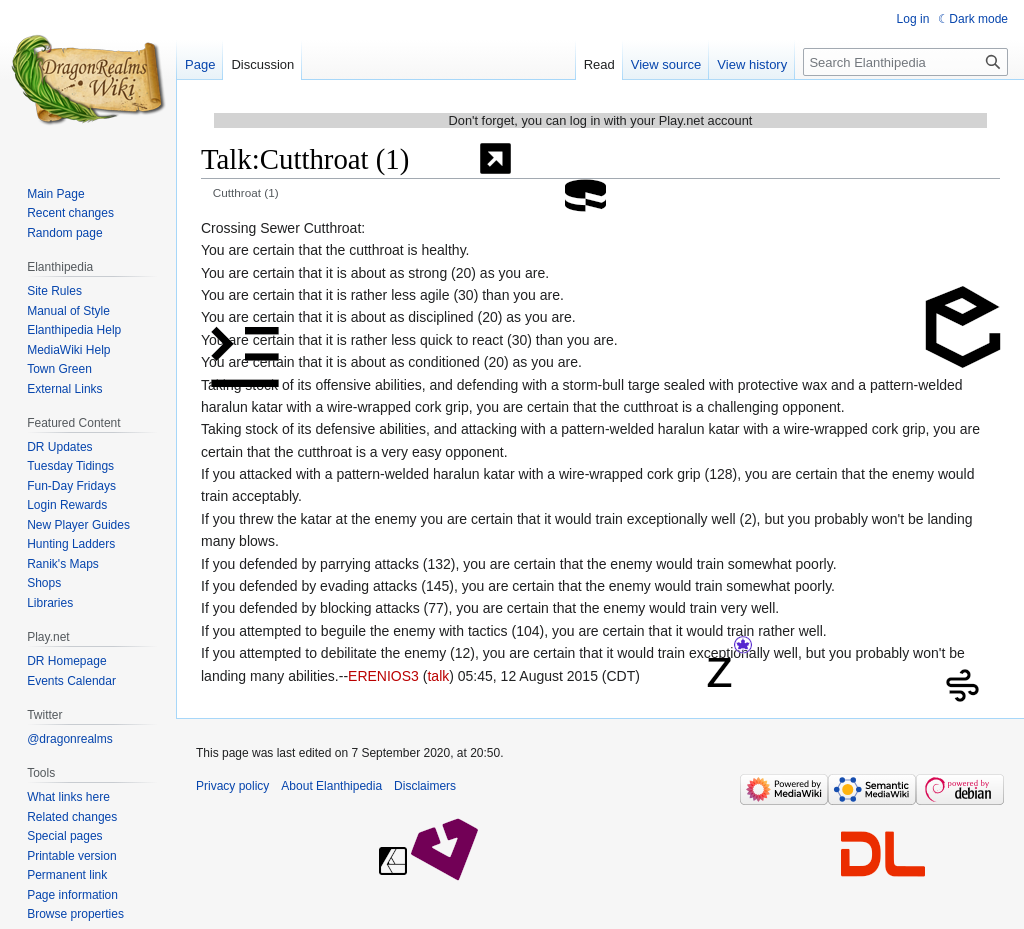  I want to click on open link in new window or tab, so click(495, 158).